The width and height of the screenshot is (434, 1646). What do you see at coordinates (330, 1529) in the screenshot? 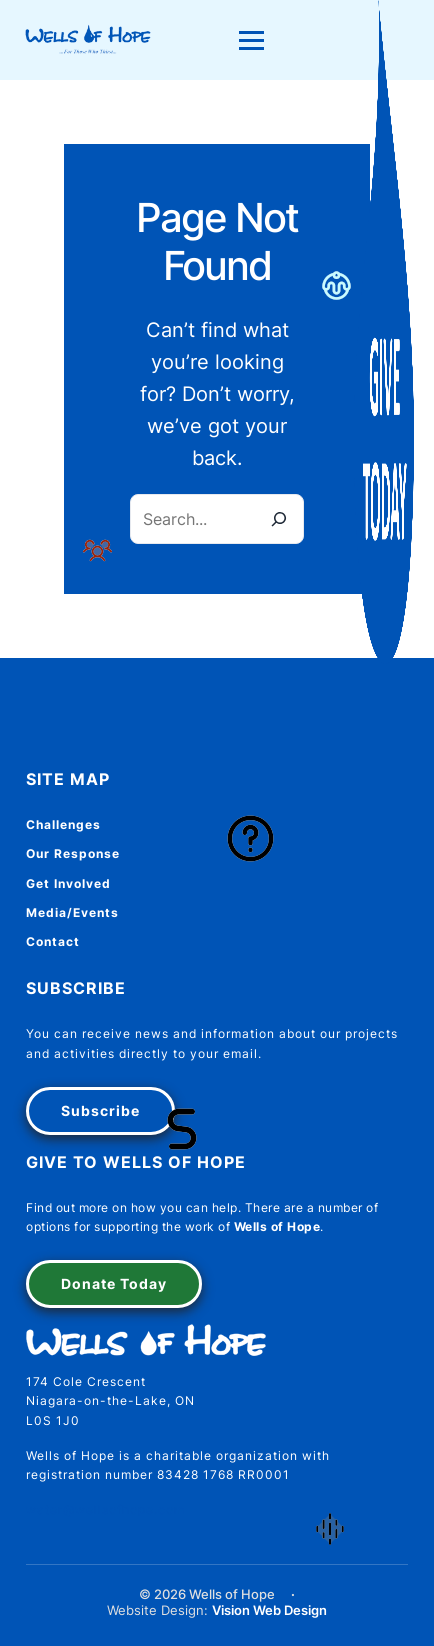
I see `open google podcasts app` at bounding box center [330, 1529].